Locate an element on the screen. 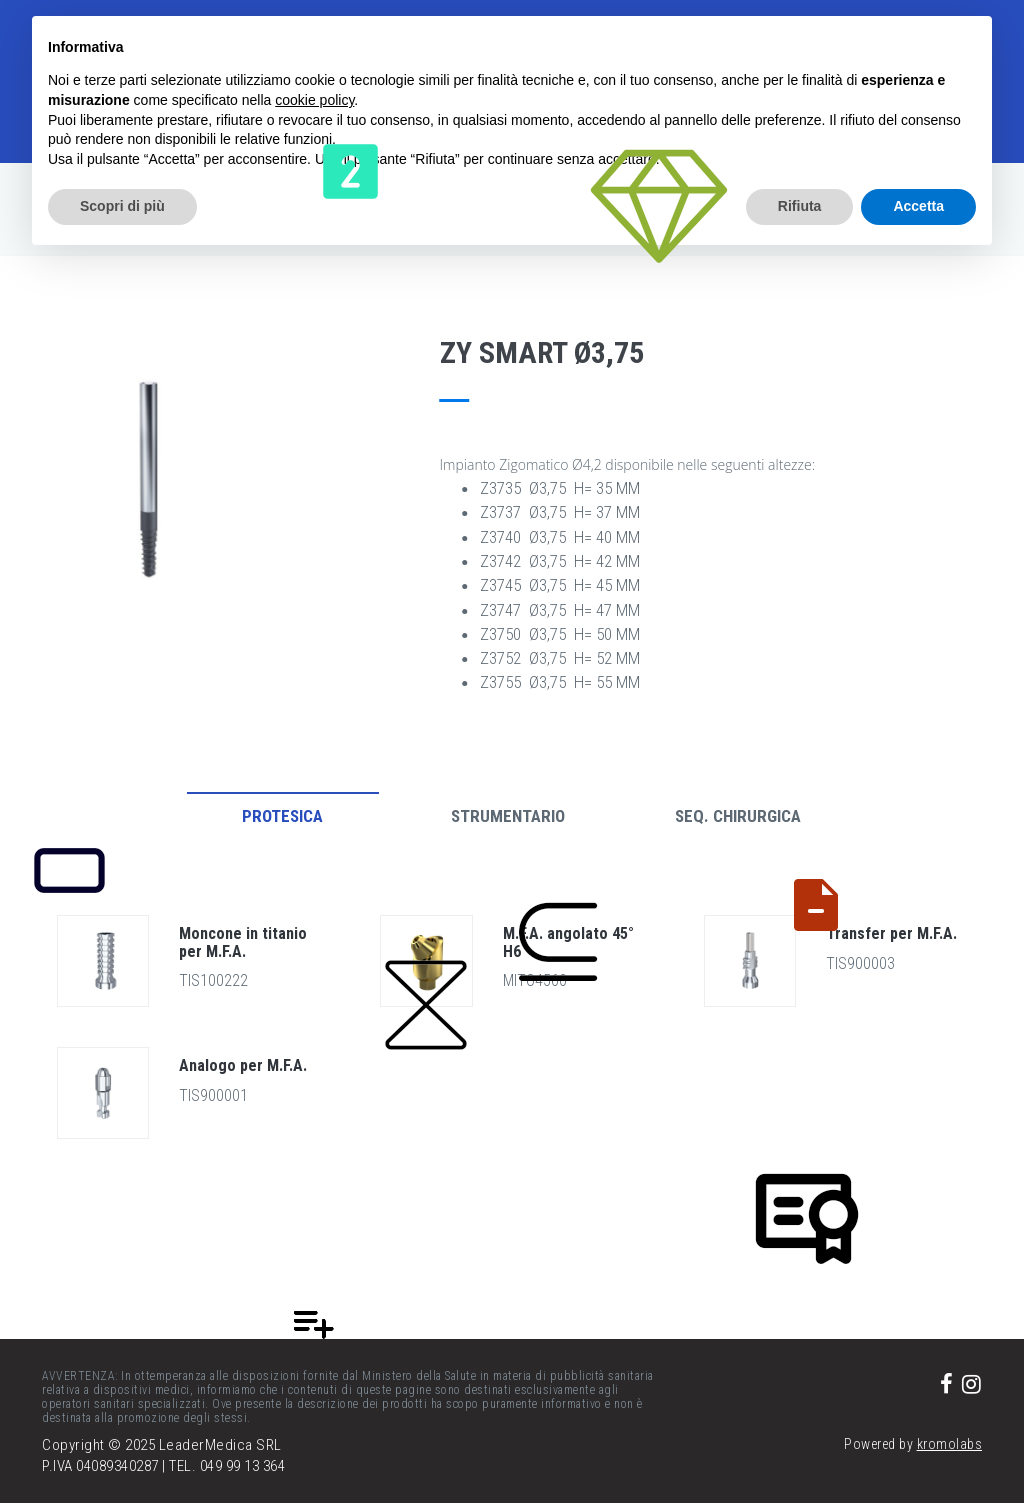 This screenshot has width=1024, height=1503. add to playlist is located at coordinates (314, 1323).